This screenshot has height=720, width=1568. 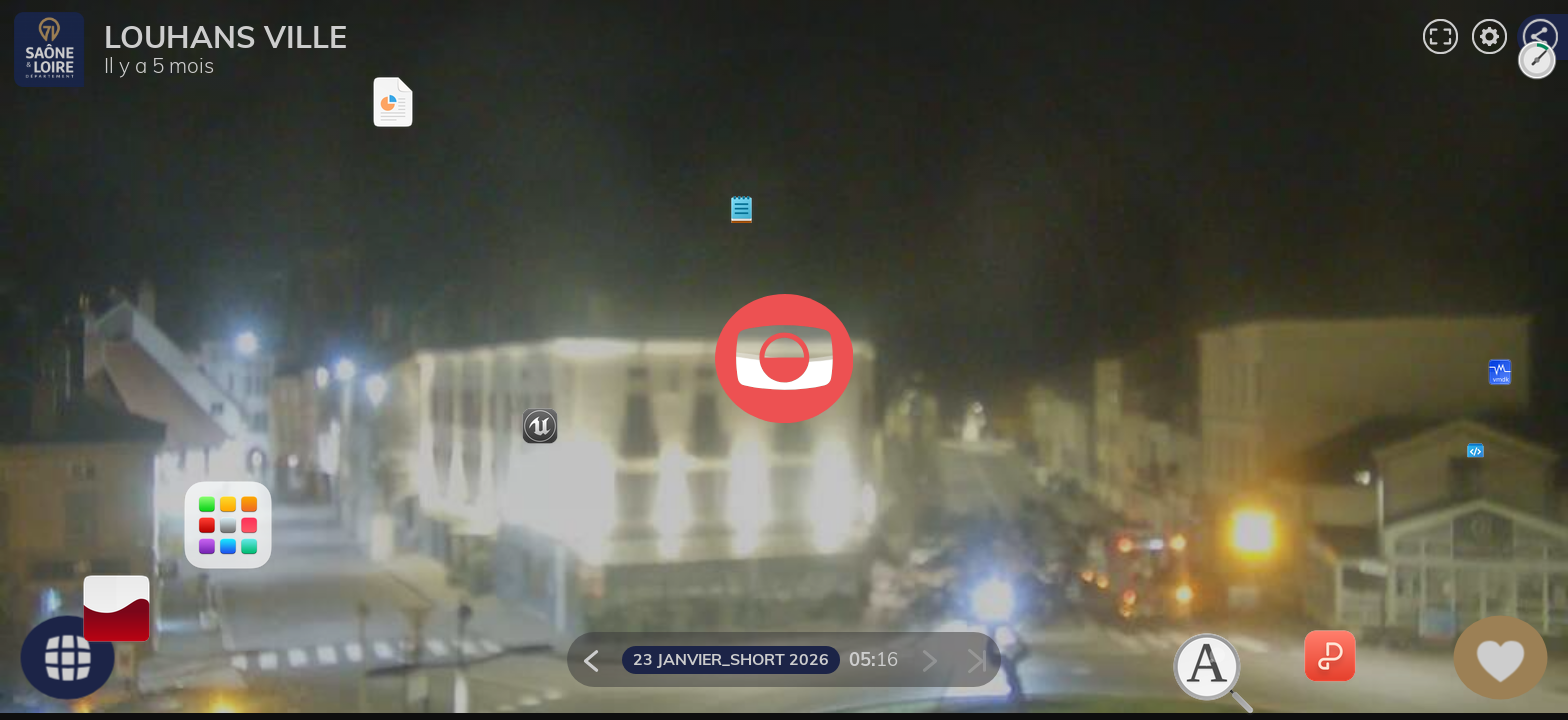 I want to click on open notepad application, so click(x=741, y=209).